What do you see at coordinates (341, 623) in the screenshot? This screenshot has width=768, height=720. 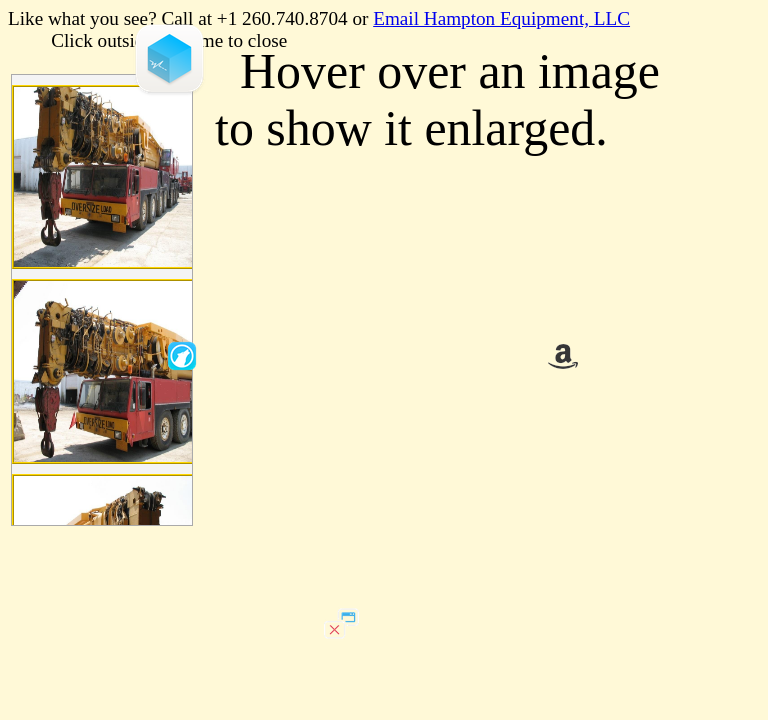 I see `disconnect or shut down external display` at bounding box center [341, 623].